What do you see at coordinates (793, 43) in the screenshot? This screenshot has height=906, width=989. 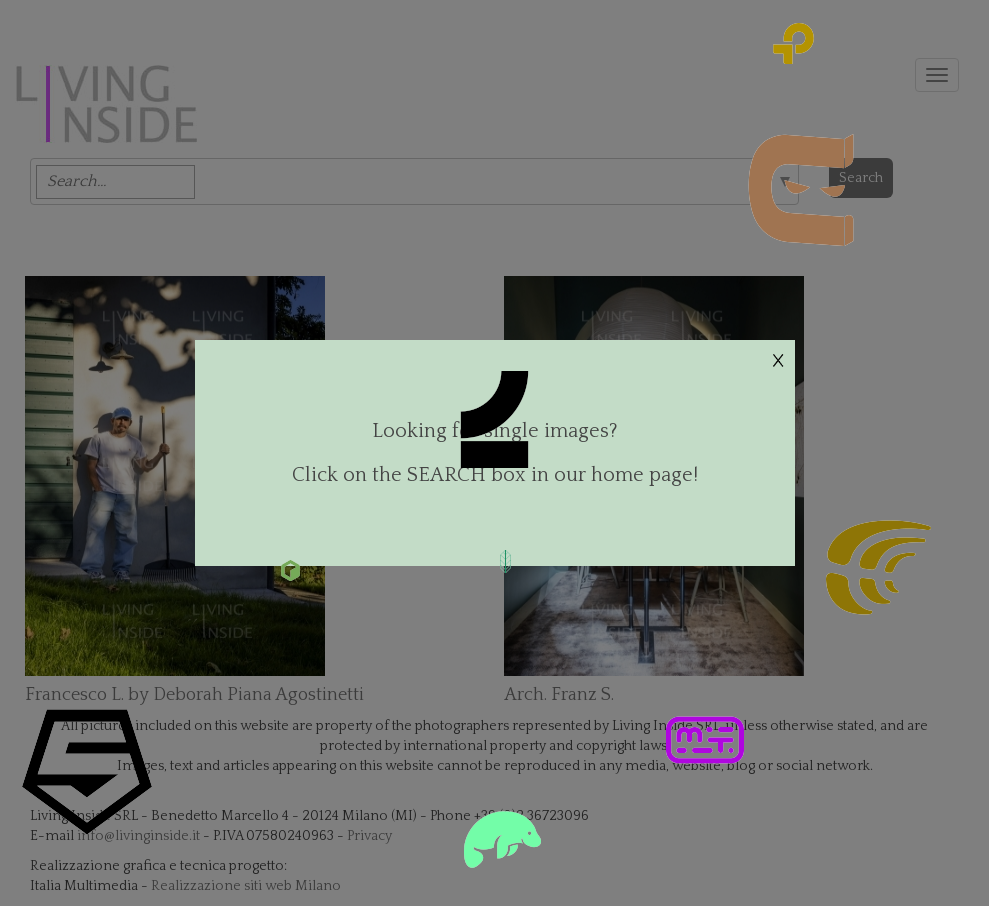 I see `tp-link brand logo` at bounding box center [793, 43].